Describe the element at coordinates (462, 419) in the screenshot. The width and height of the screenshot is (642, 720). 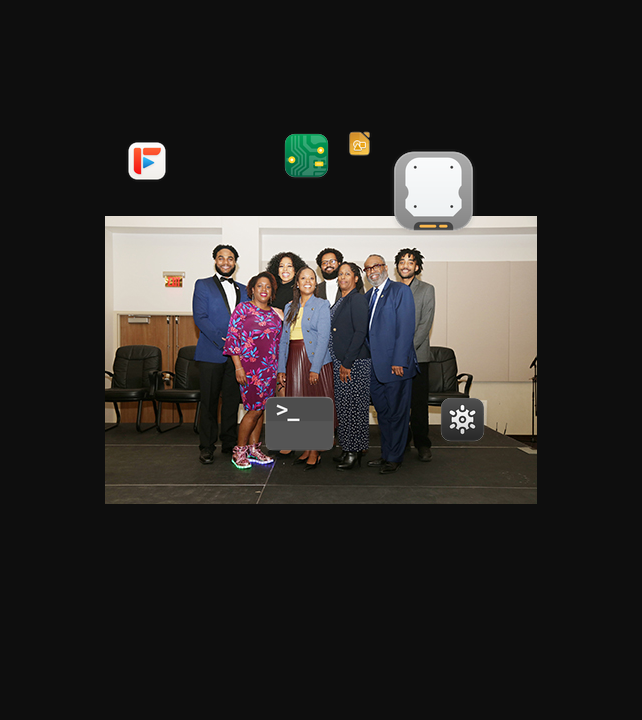
I see `open gnome mines game` at that location.